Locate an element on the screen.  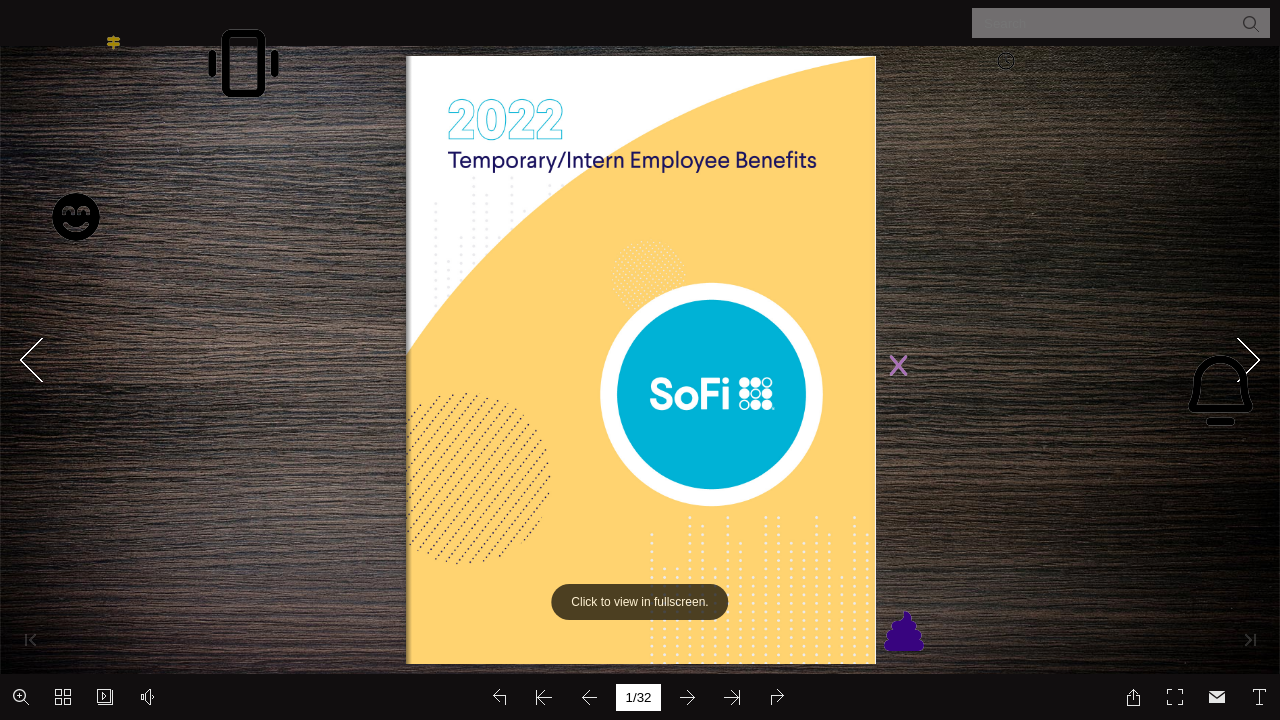
close or dismiss a dialog is located at coordinates (898, 365).